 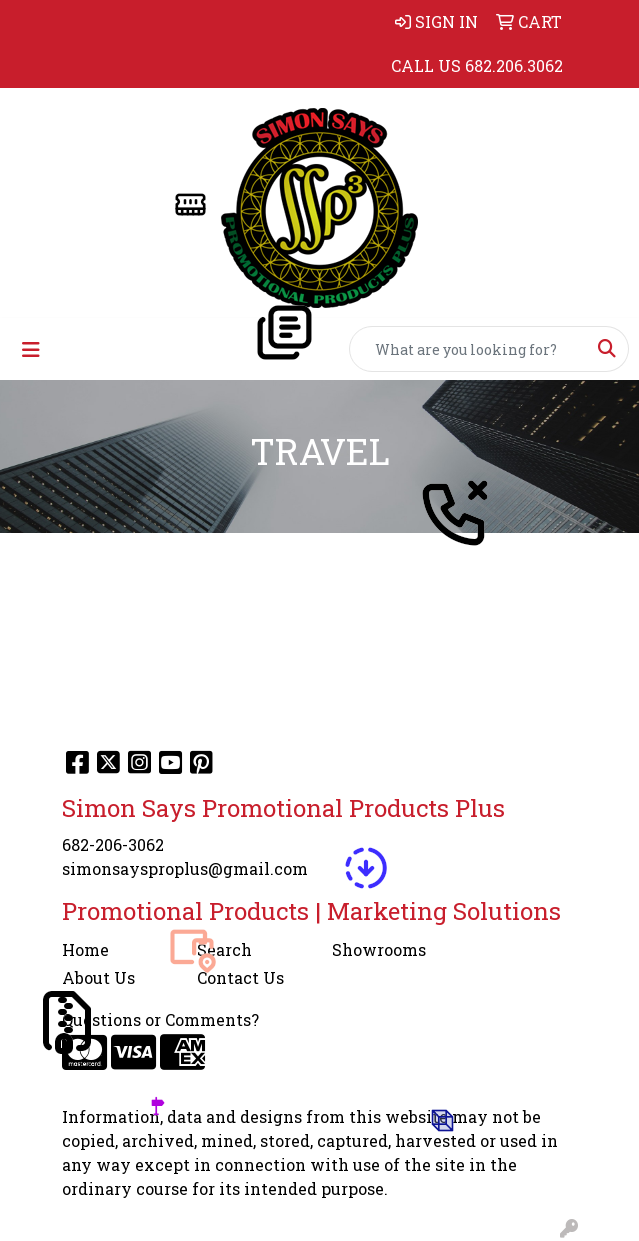 What do you see at coordinates (442, 1120) in the screenshot?
I see `view 3D model or object` at bounding box center [442, 1120].